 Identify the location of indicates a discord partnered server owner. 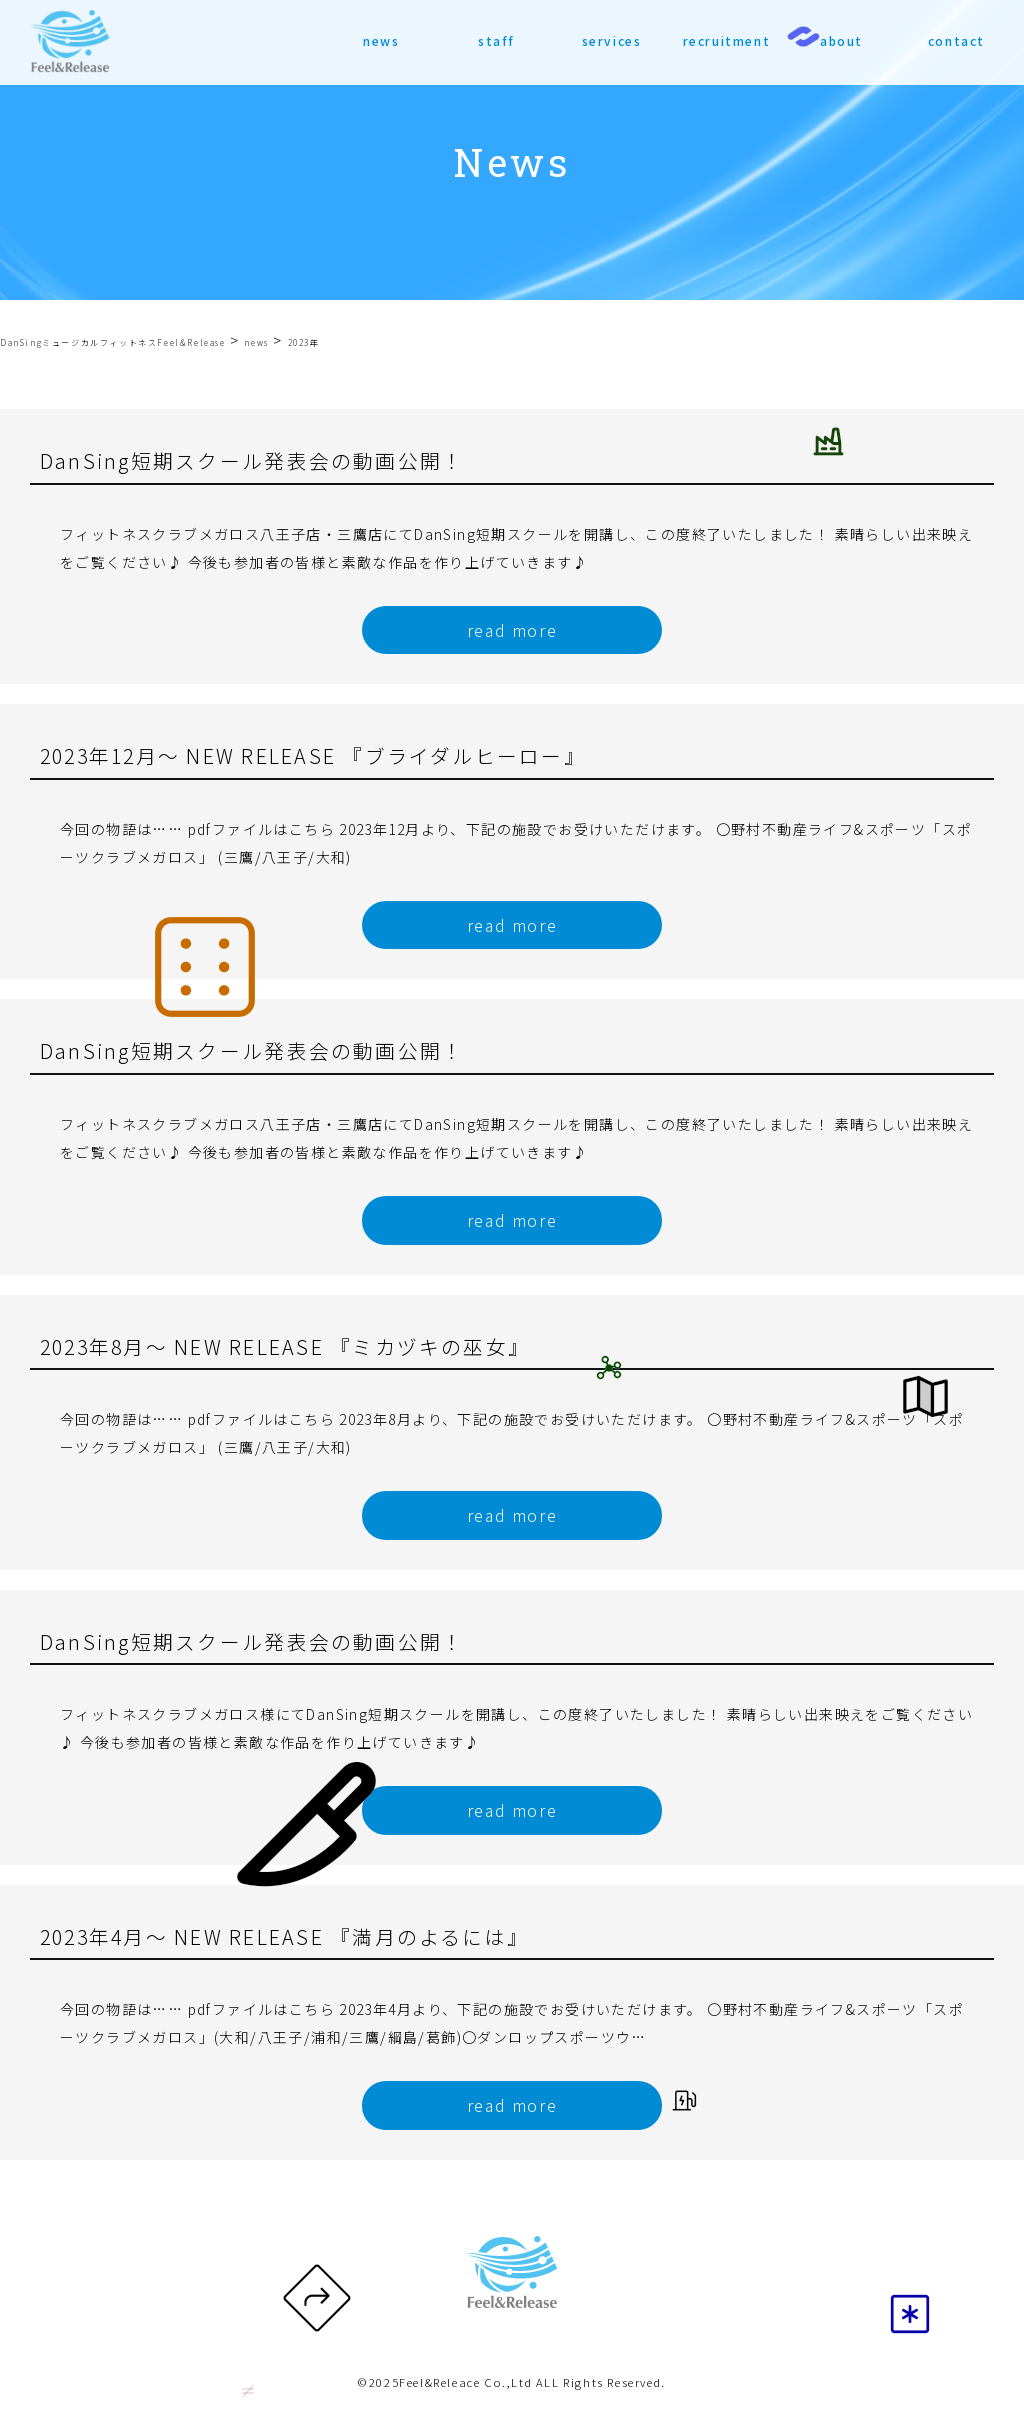
(803, 36).